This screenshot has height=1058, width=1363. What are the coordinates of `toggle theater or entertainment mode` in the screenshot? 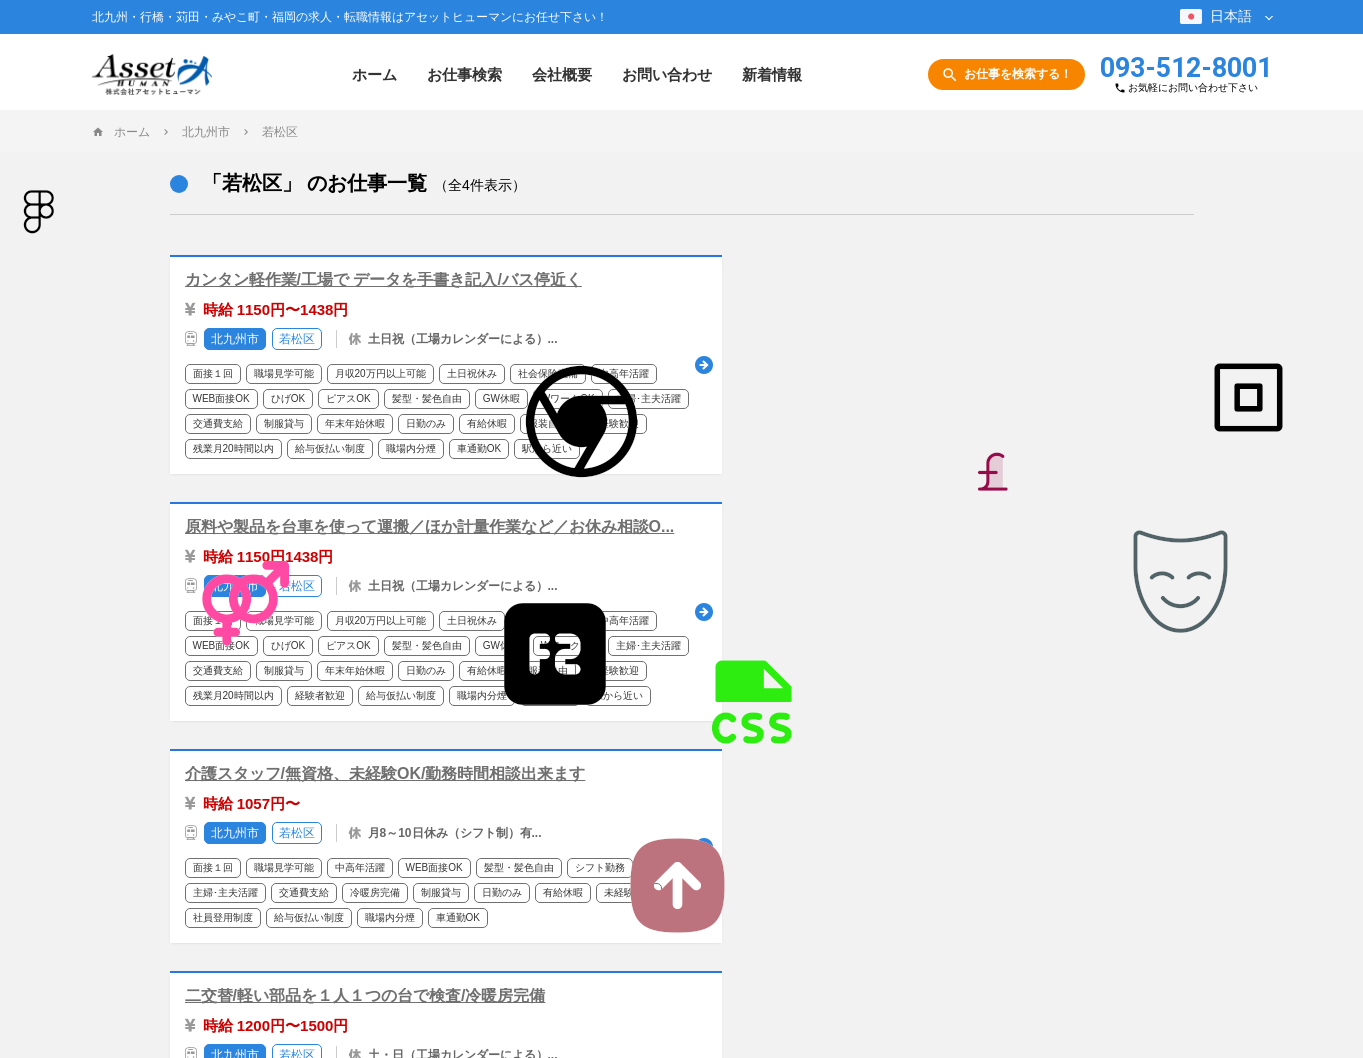 It's located at (1180, 577).